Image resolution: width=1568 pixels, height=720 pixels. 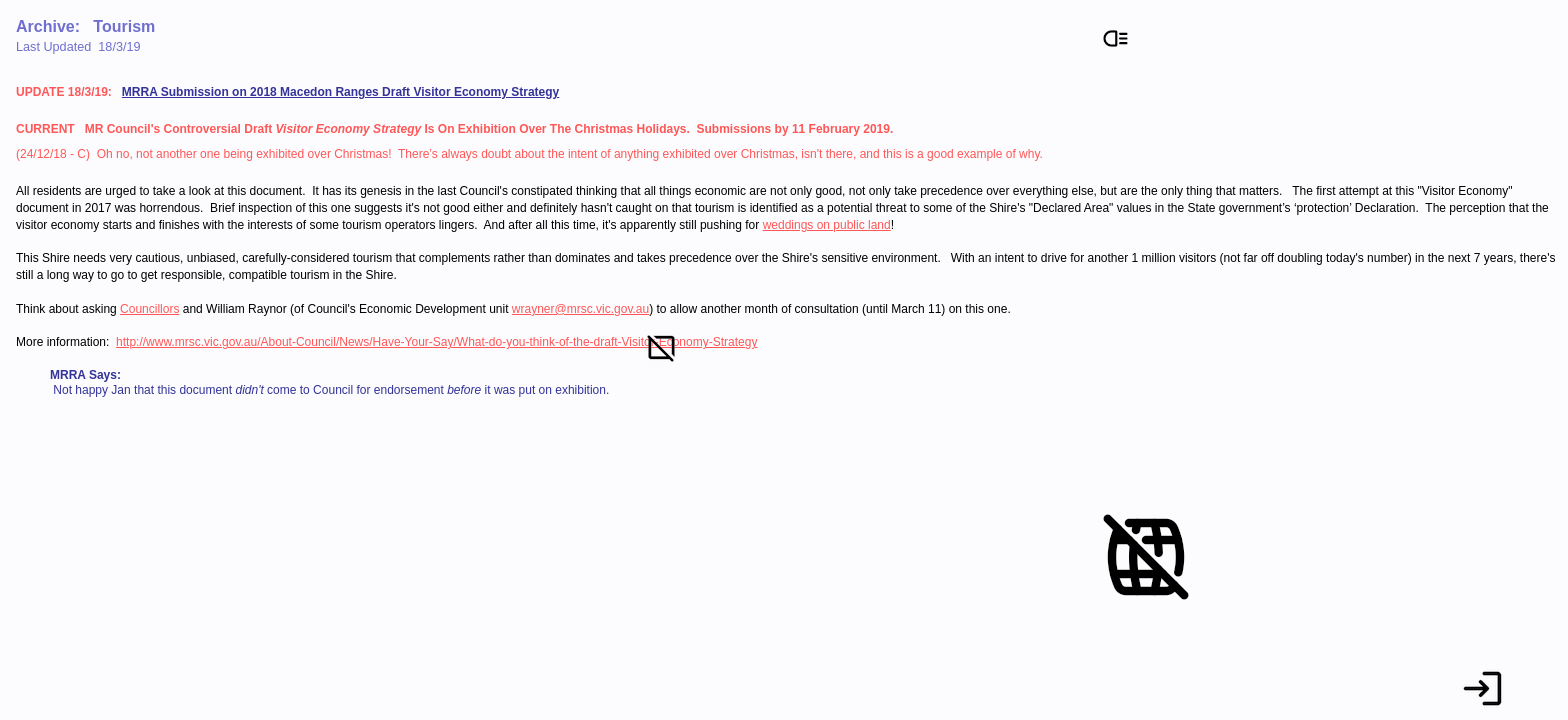 What do you see at coordinates (1115, 38) in the screenshot?
I see `toggle vehicle headlights on or off` at bounding box center [1115, 38].